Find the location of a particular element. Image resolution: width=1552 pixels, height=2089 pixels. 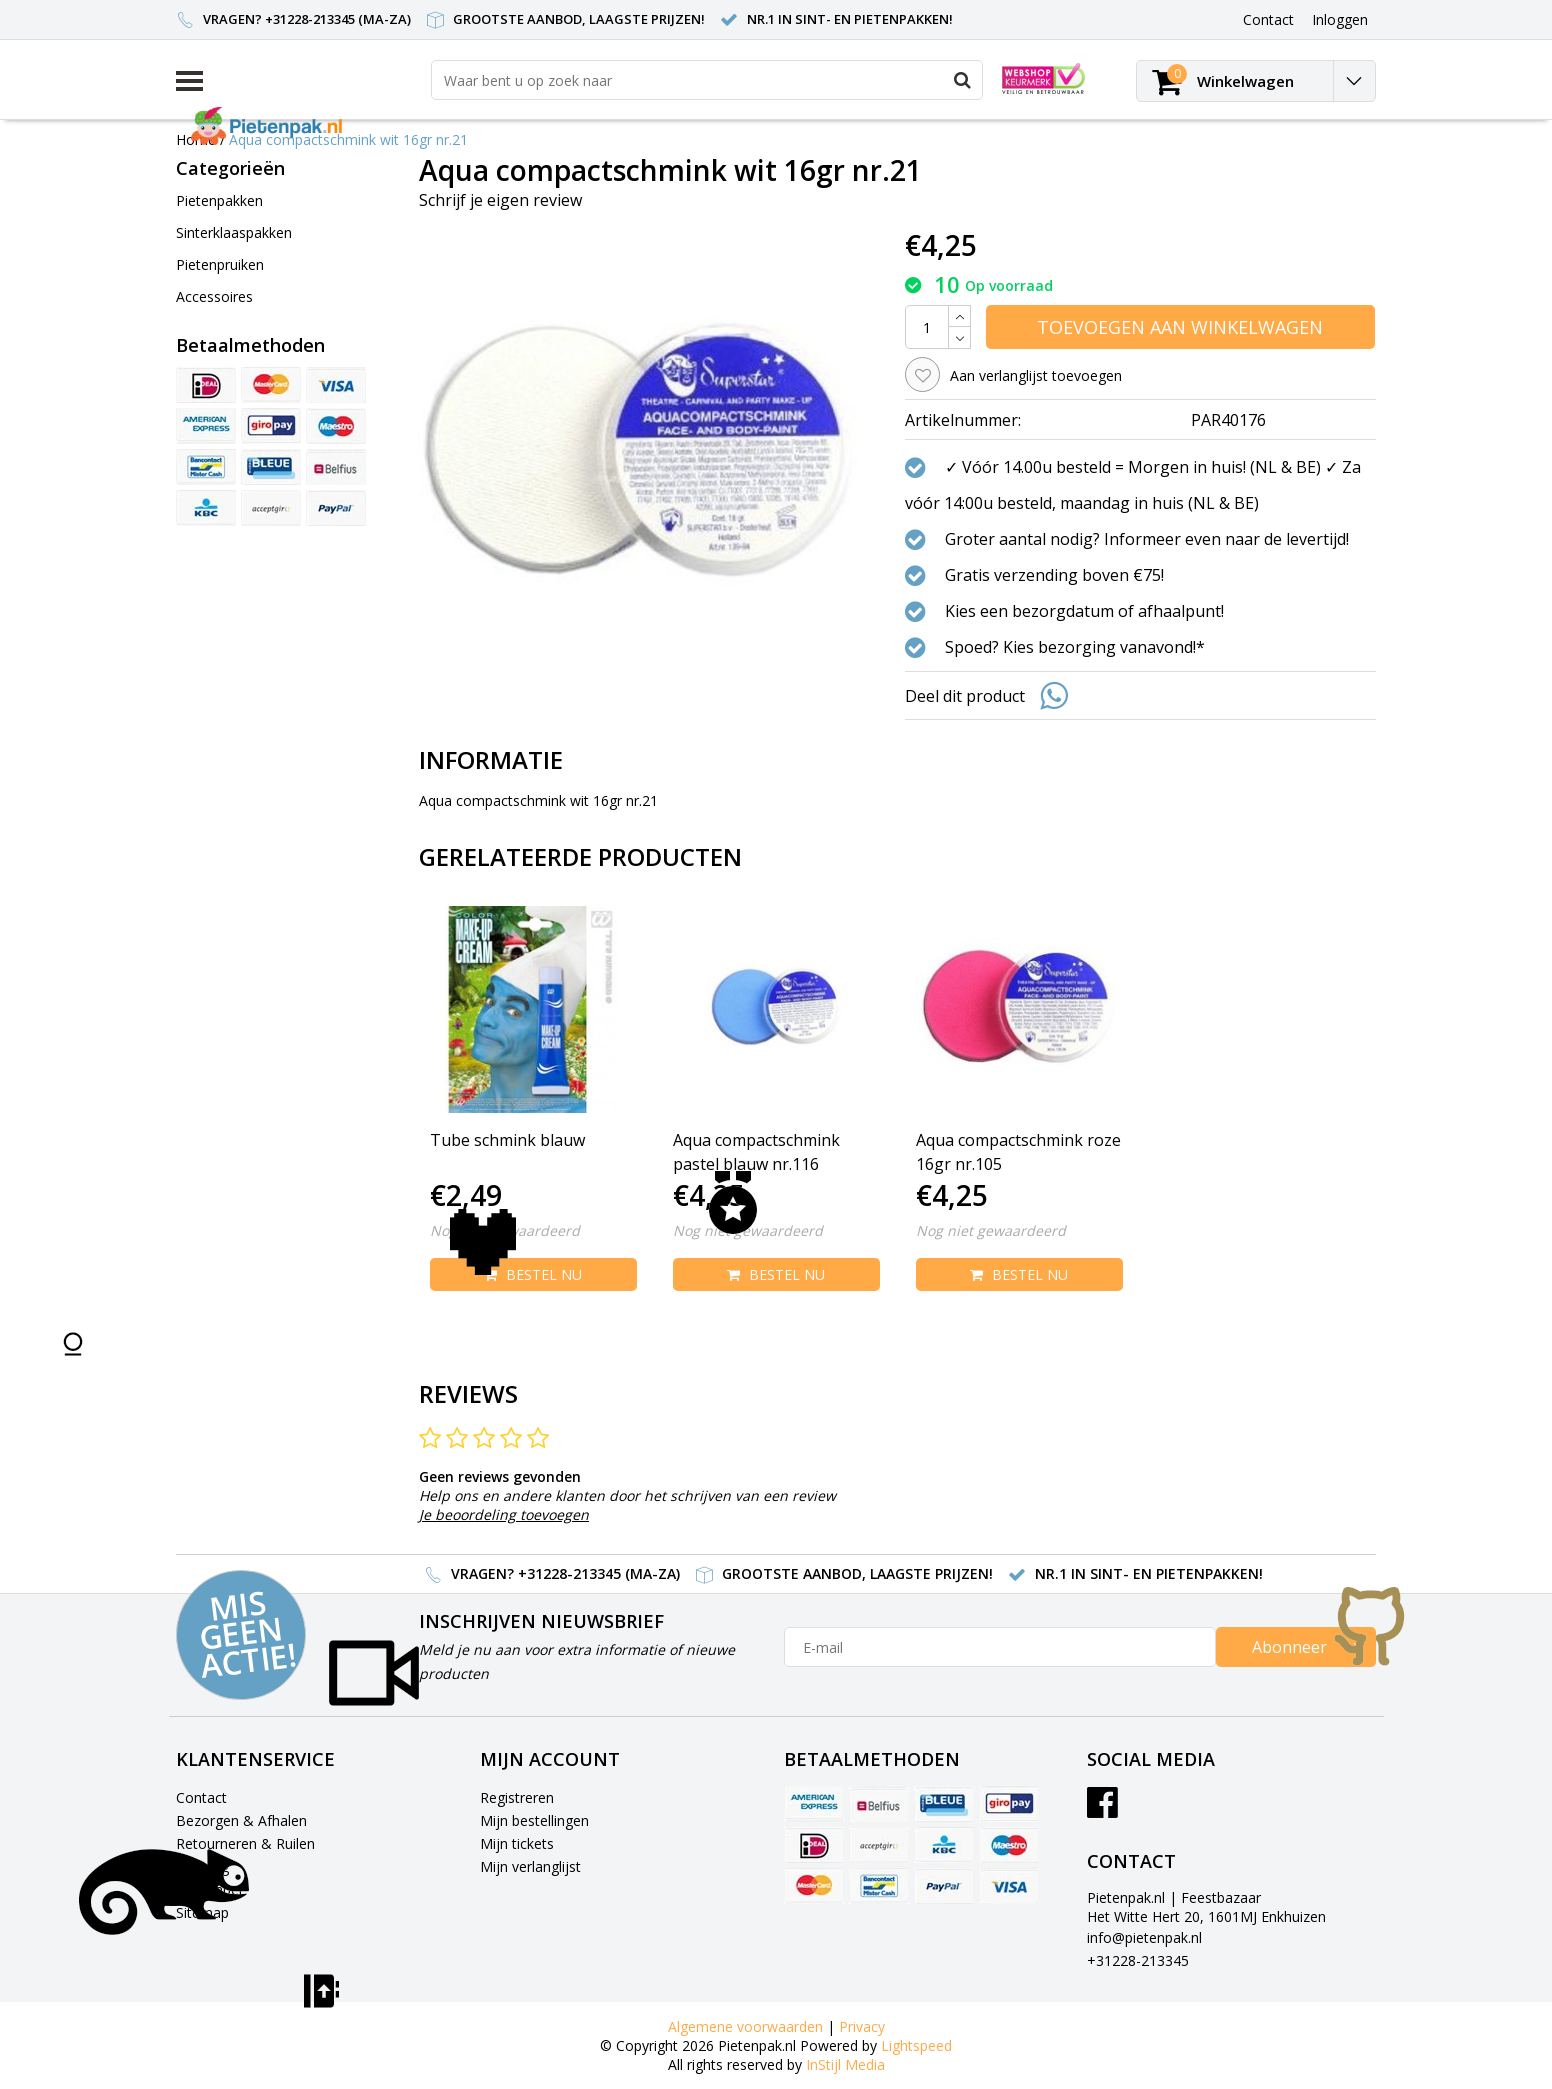

upload contacts from your address book is located at coordinates (319, 1991).